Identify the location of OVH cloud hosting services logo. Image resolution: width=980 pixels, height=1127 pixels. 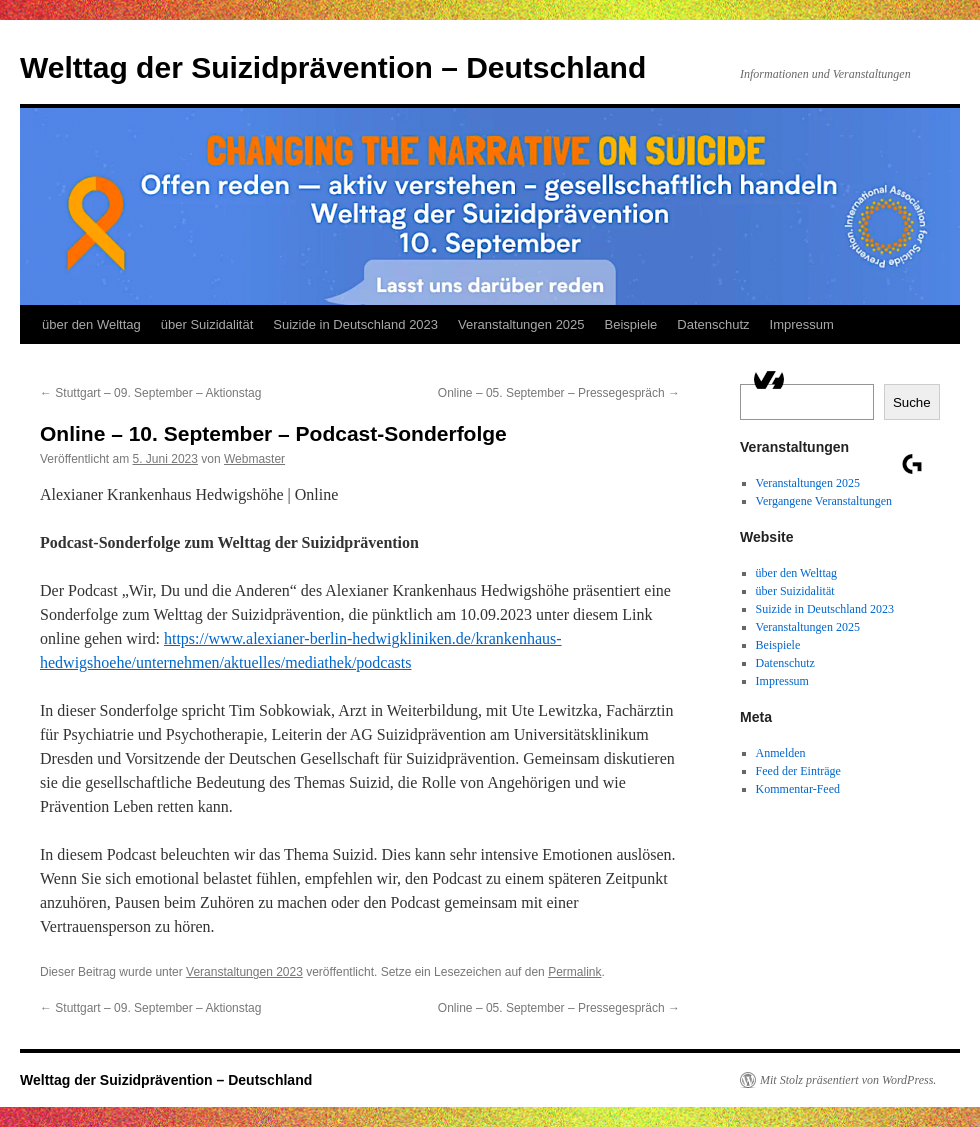
(769, 380).